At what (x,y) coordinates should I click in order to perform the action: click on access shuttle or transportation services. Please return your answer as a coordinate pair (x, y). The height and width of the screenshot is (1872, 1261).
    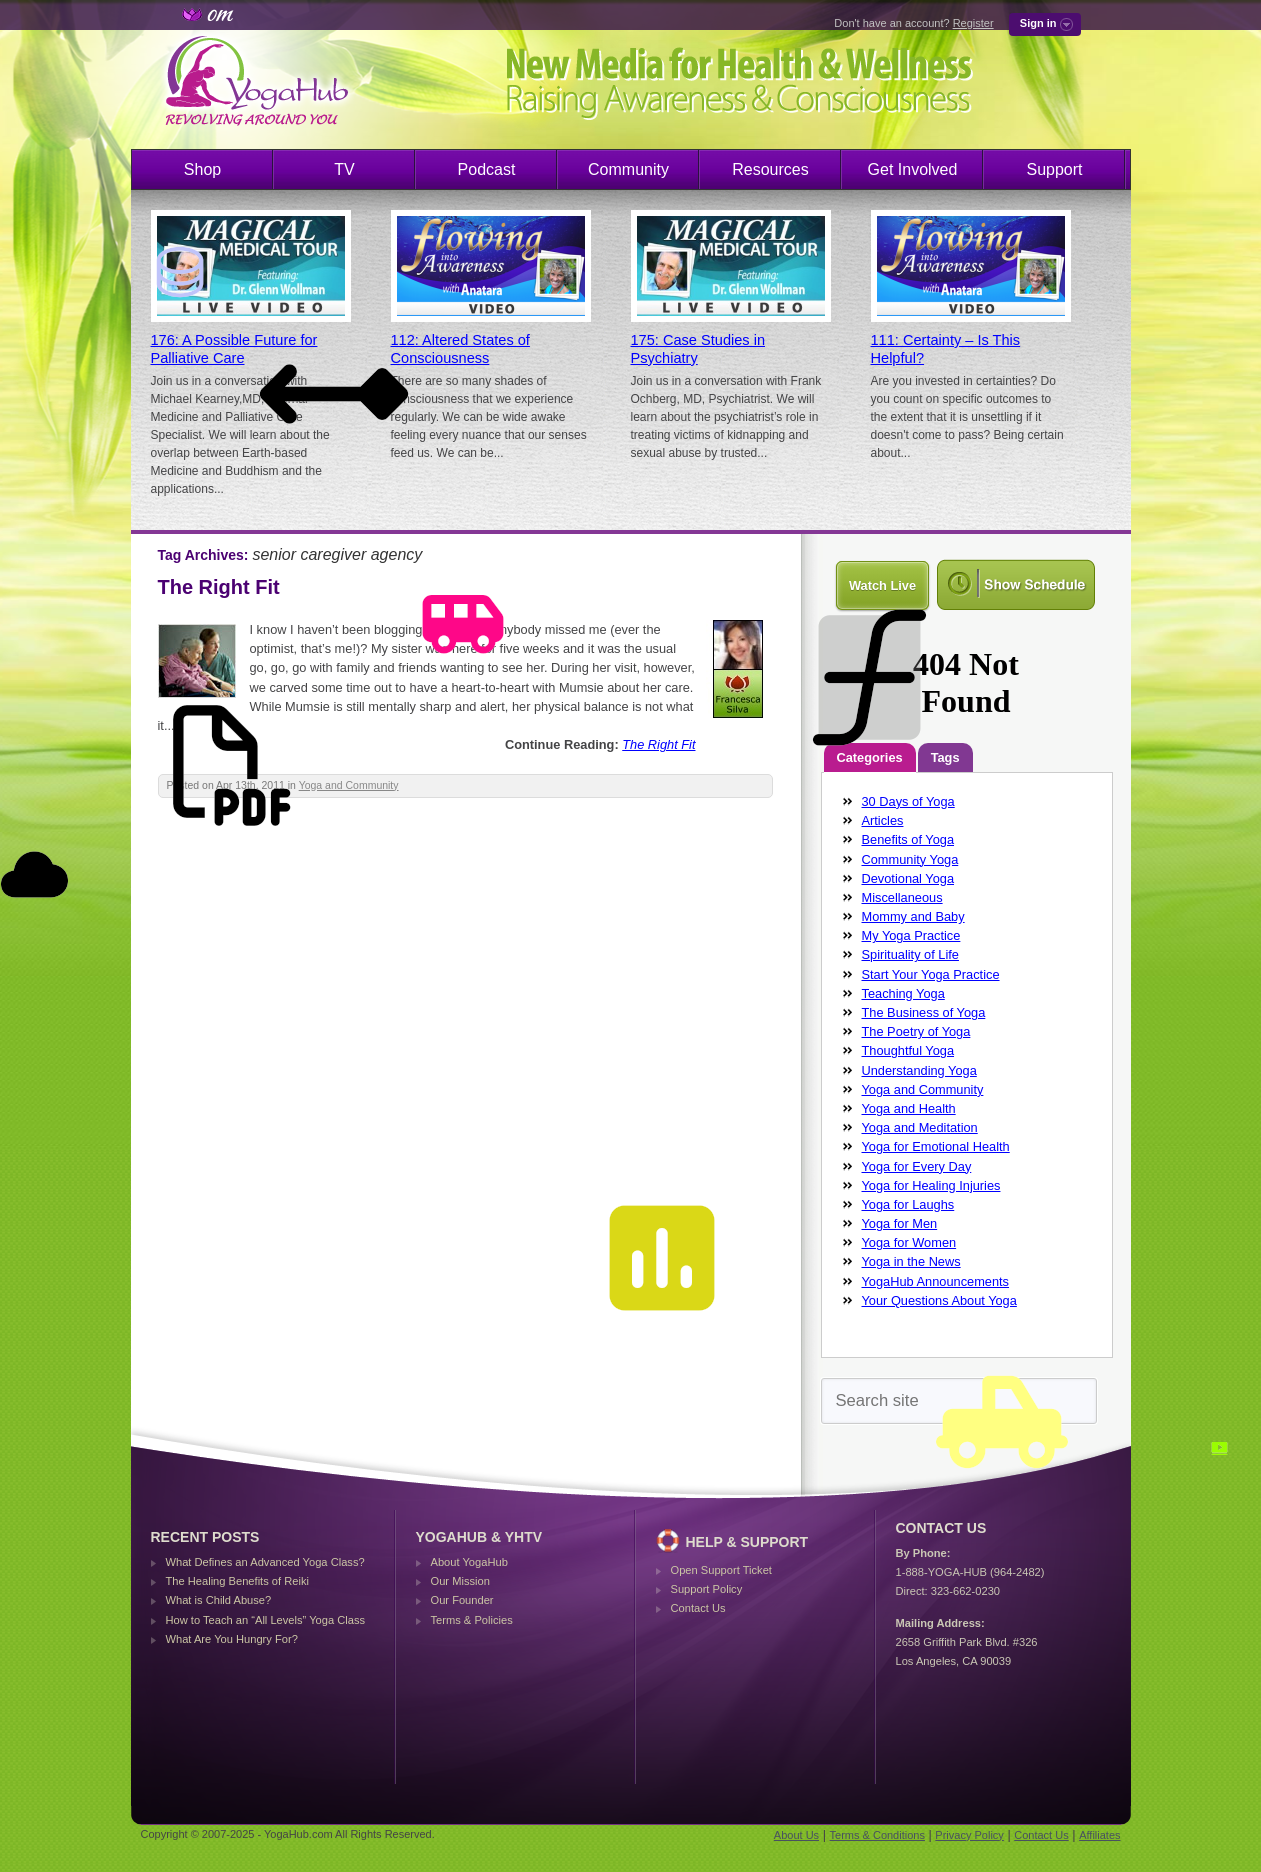
    Looking at the image, I should click on (463, 622).